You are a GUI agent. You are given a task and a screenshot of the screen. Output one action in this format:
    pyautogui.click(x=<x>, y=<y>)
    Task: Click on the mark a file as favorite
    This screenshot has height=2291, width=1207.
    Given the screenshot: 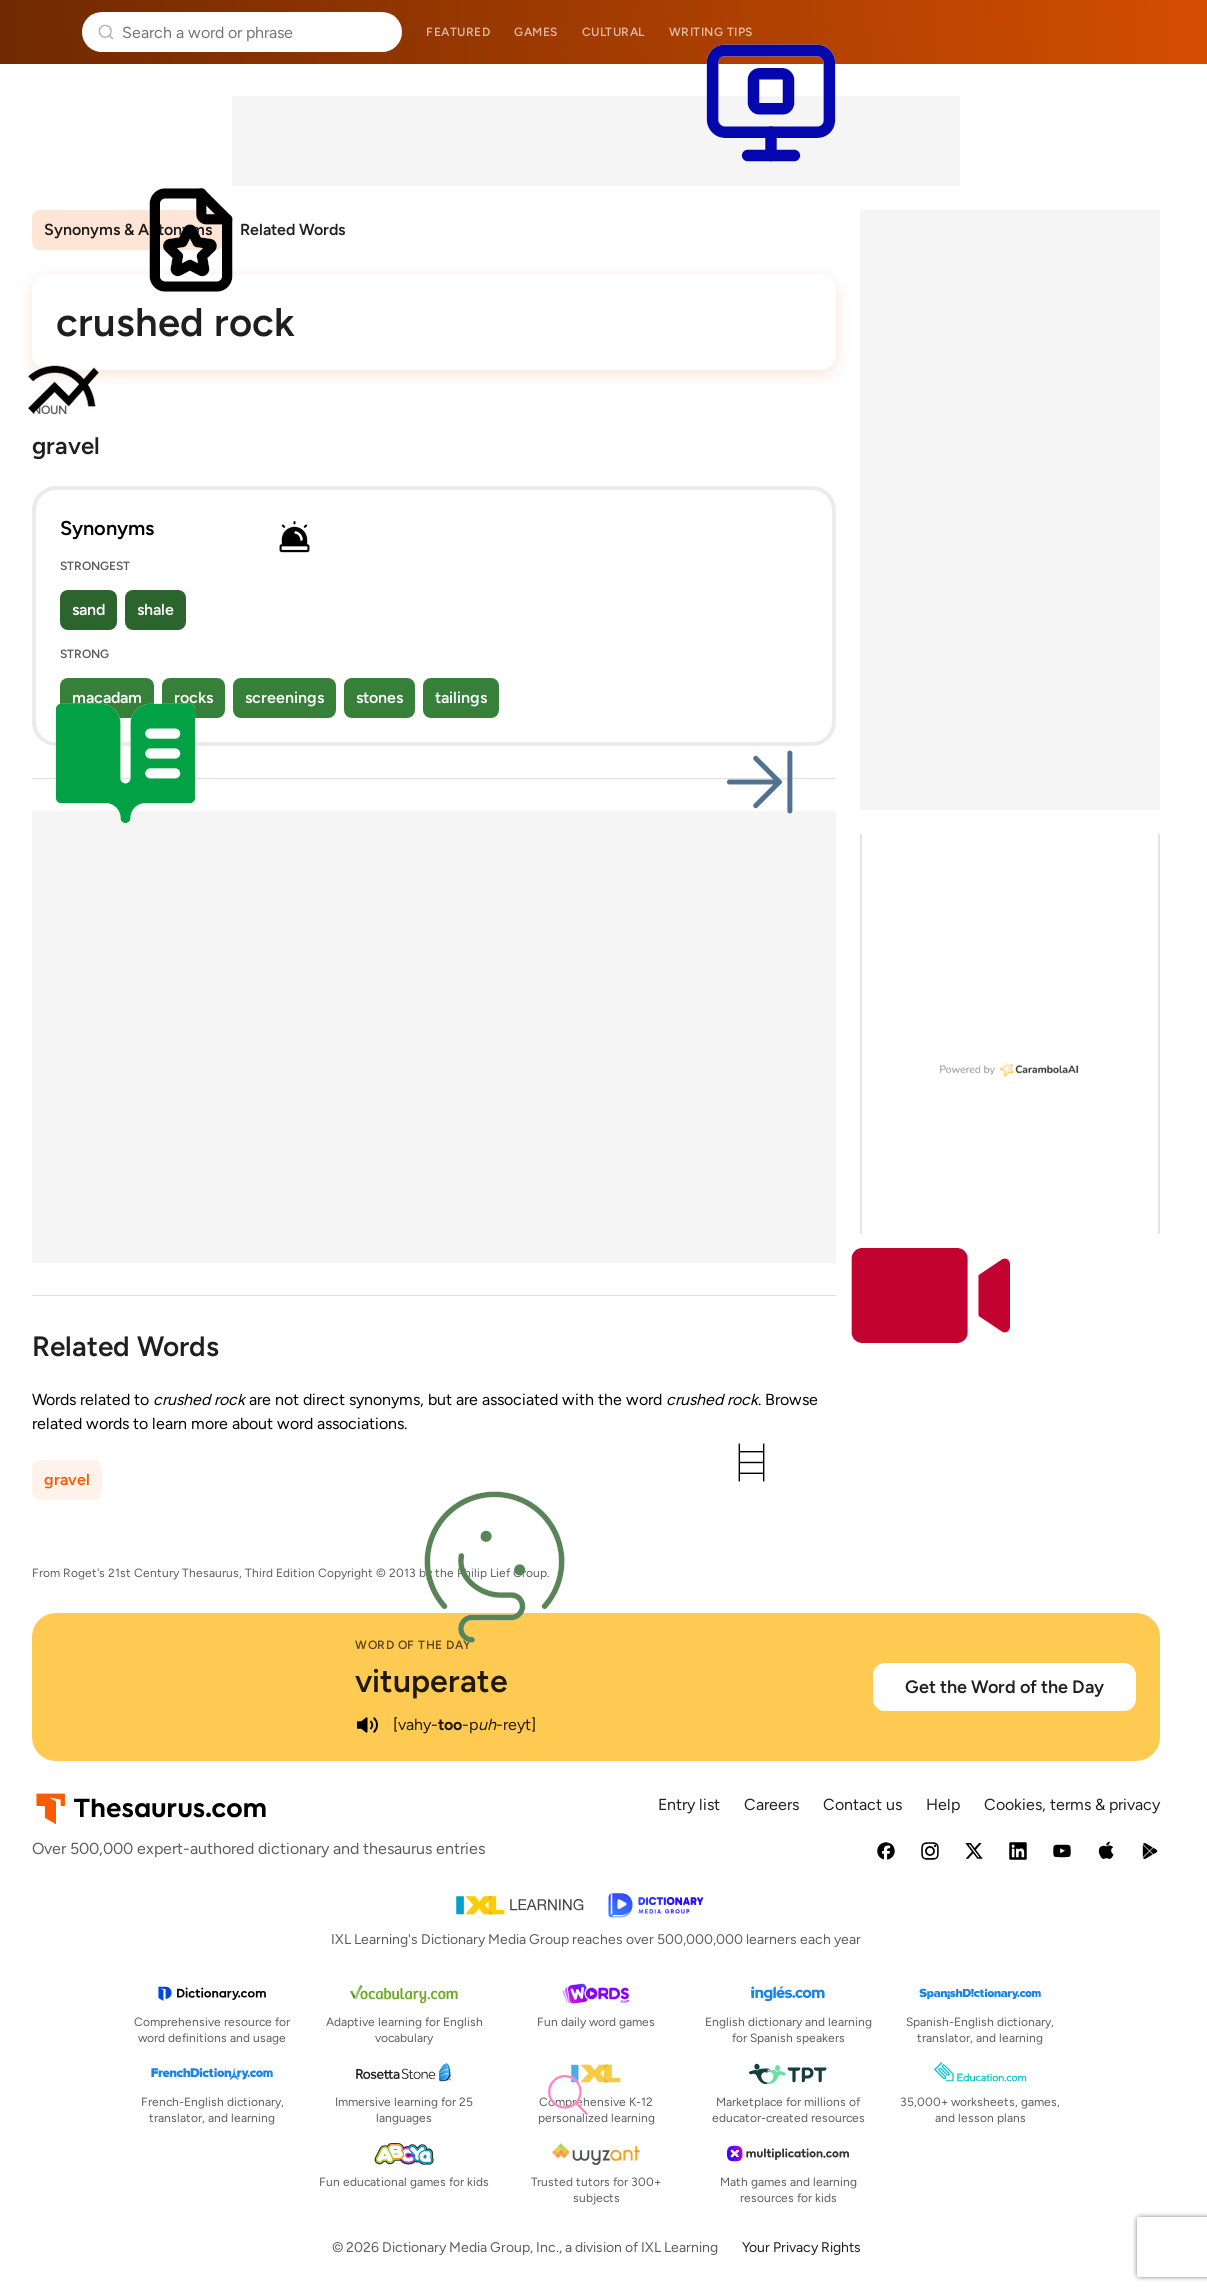 What is the action you would take?
    pyautogui.click(x=191, y=240)
    